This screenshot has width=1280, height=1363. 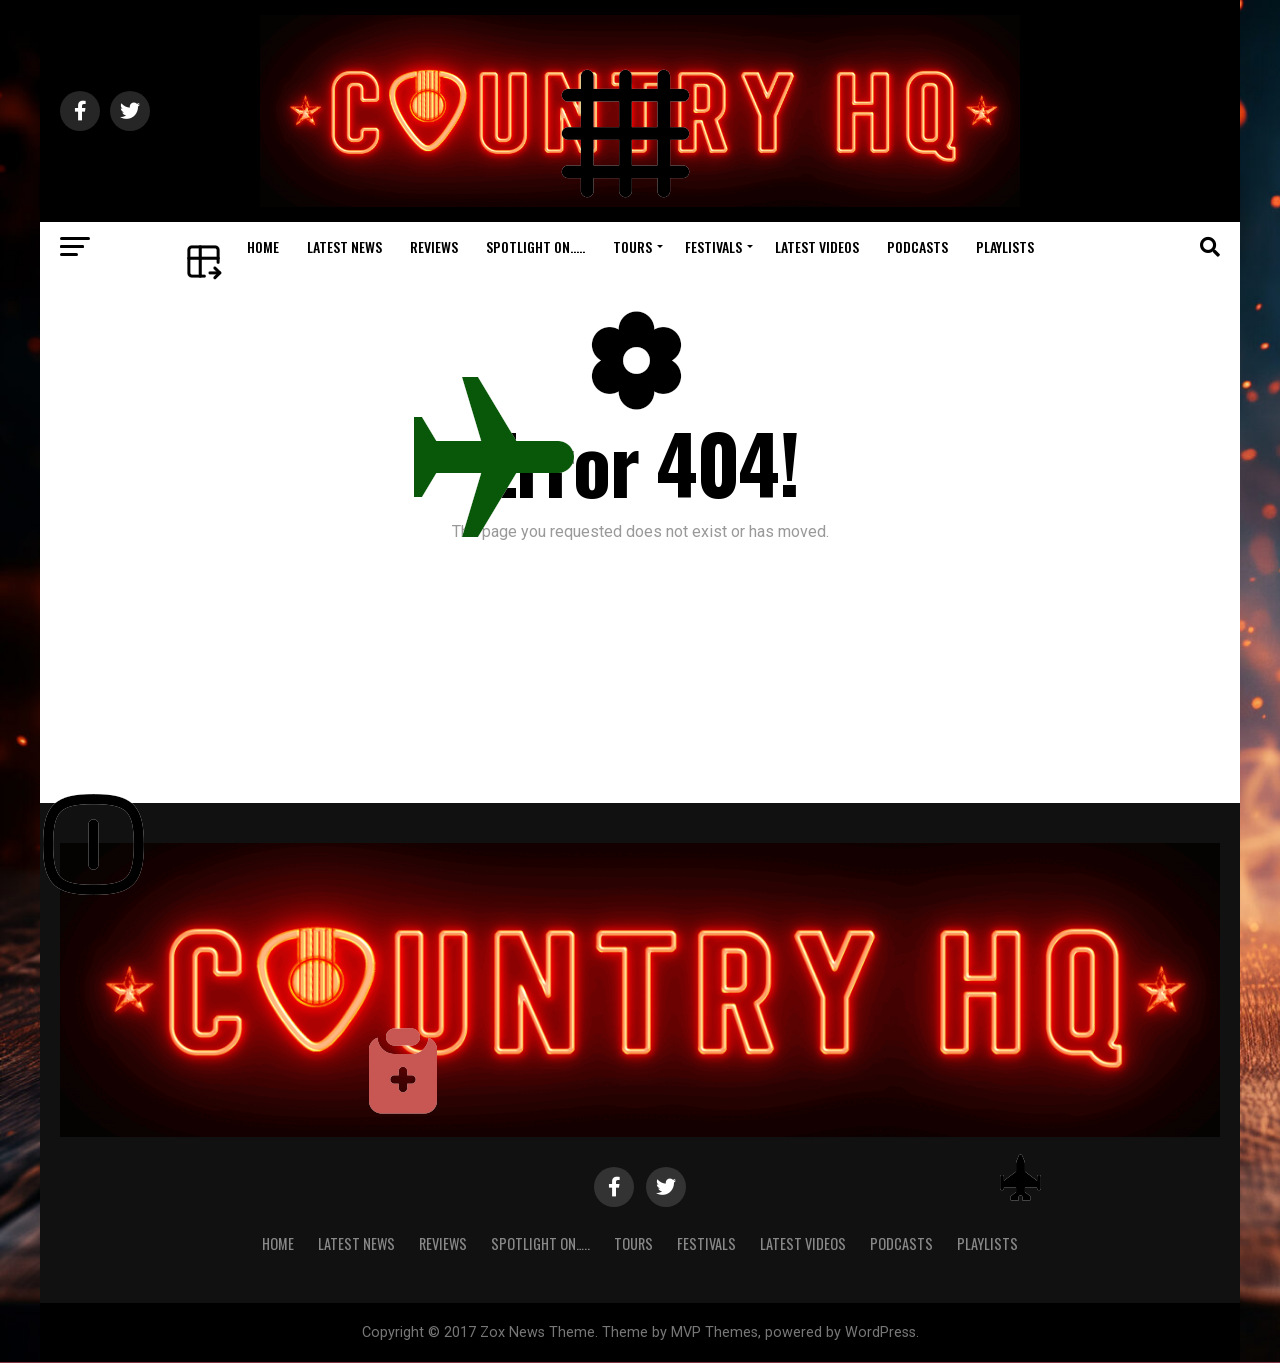 What do you see at coordinates (625, 133) in the screenshot?
I see `view items in grid layout` at bounding box center [625, 133].